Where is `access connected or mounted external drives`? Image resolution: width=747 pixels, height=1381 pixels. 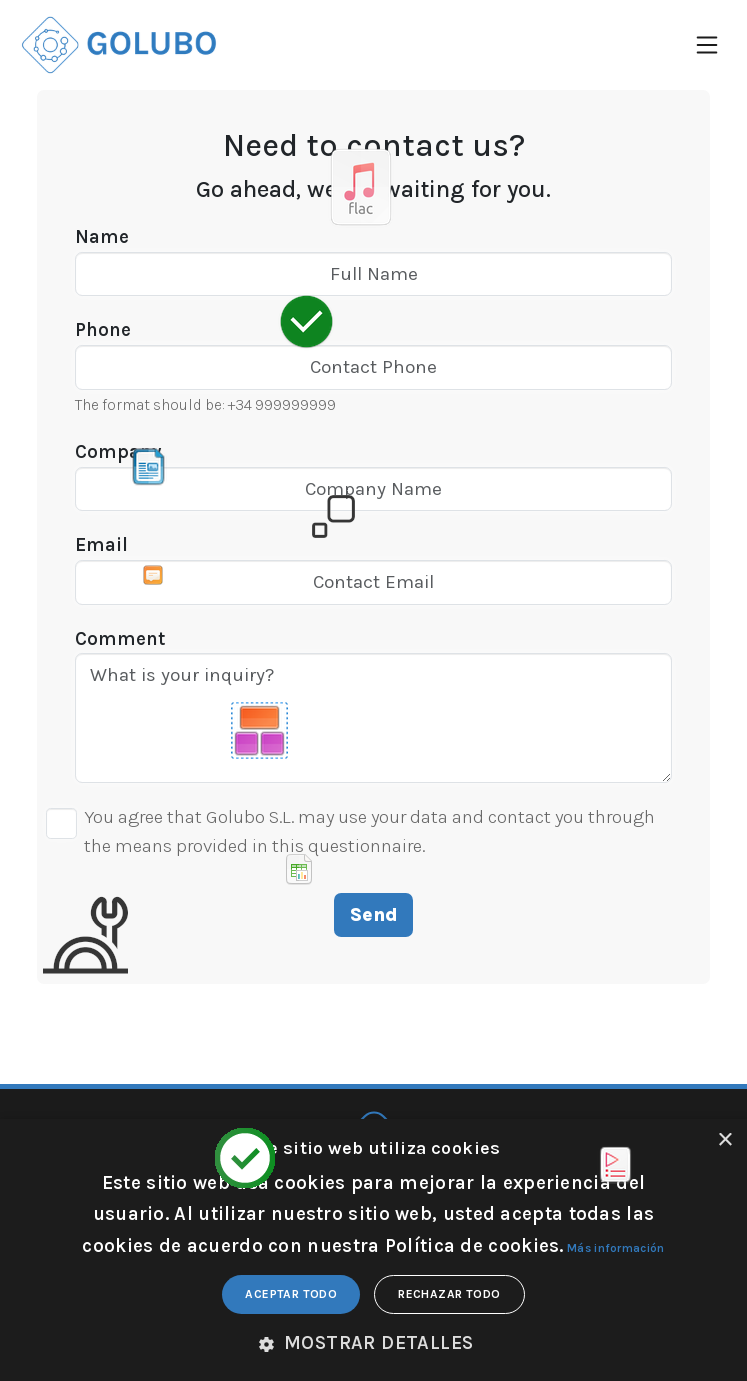 access connected or mounted external drives is located at coordinates (333, 516).